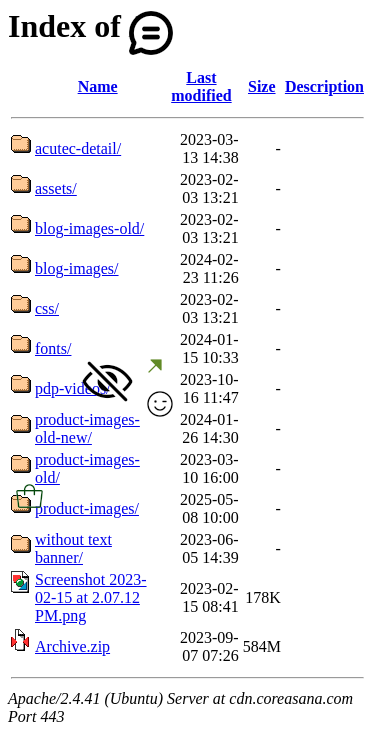  Describe the element at coordinates (29, 497) in the screenshot. I see `view your shopping bag` at that location.